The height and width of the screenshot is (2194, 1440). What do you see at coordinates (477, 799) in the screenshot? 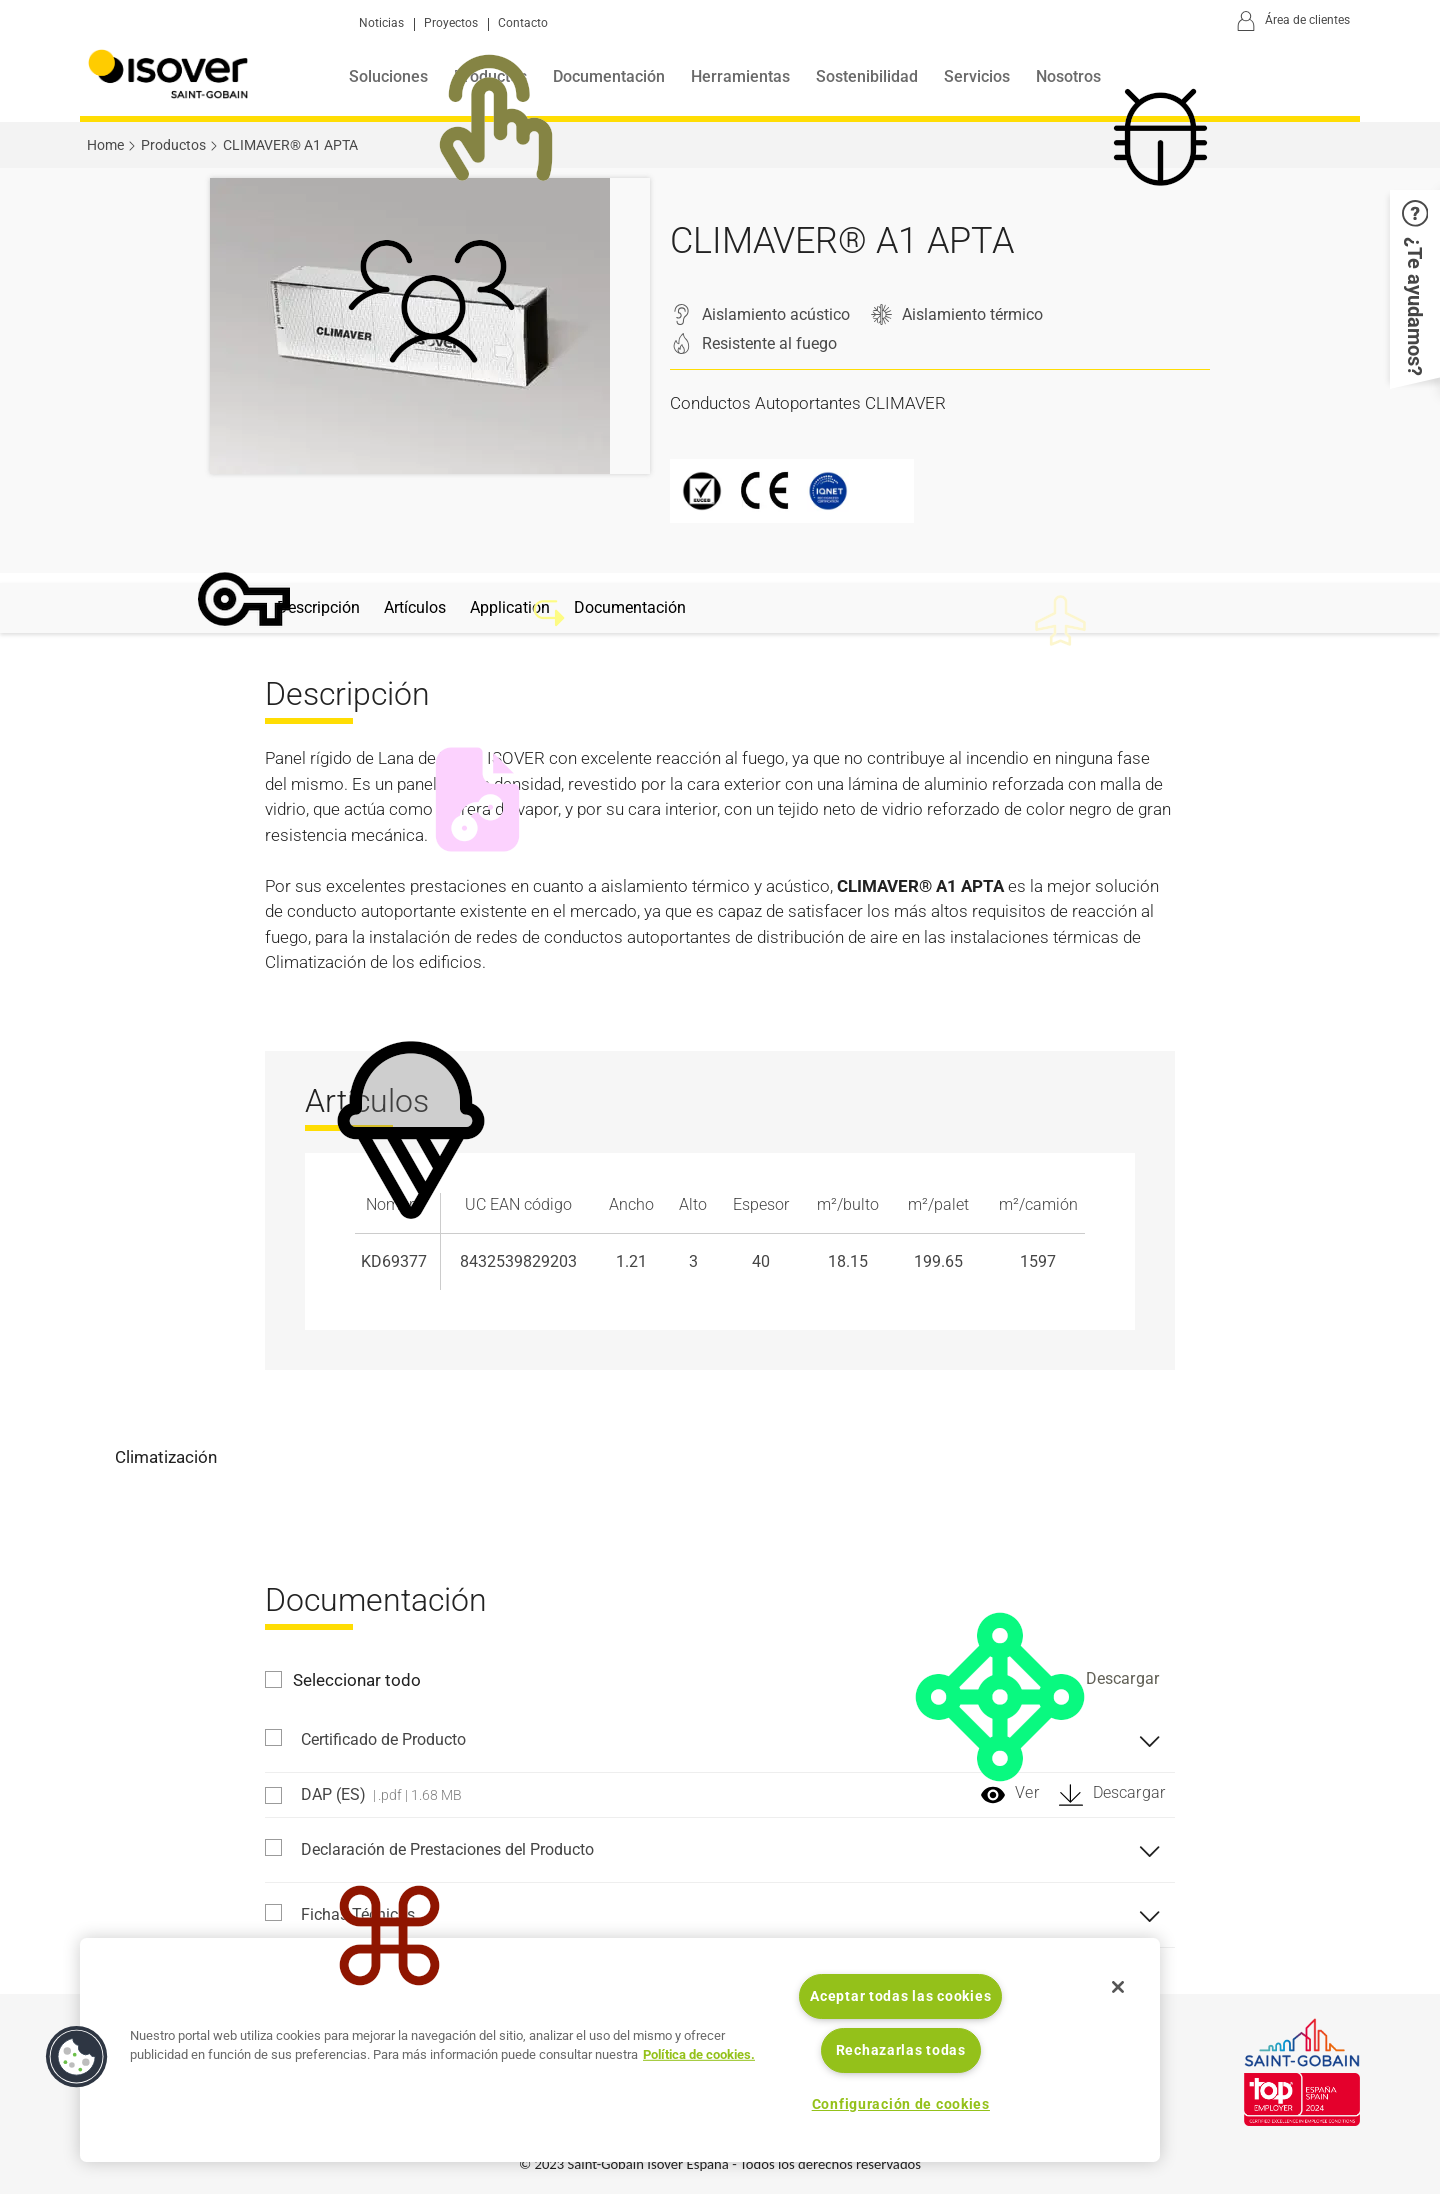
I see `open a vector graphics file` at bounding box center [477, 799].